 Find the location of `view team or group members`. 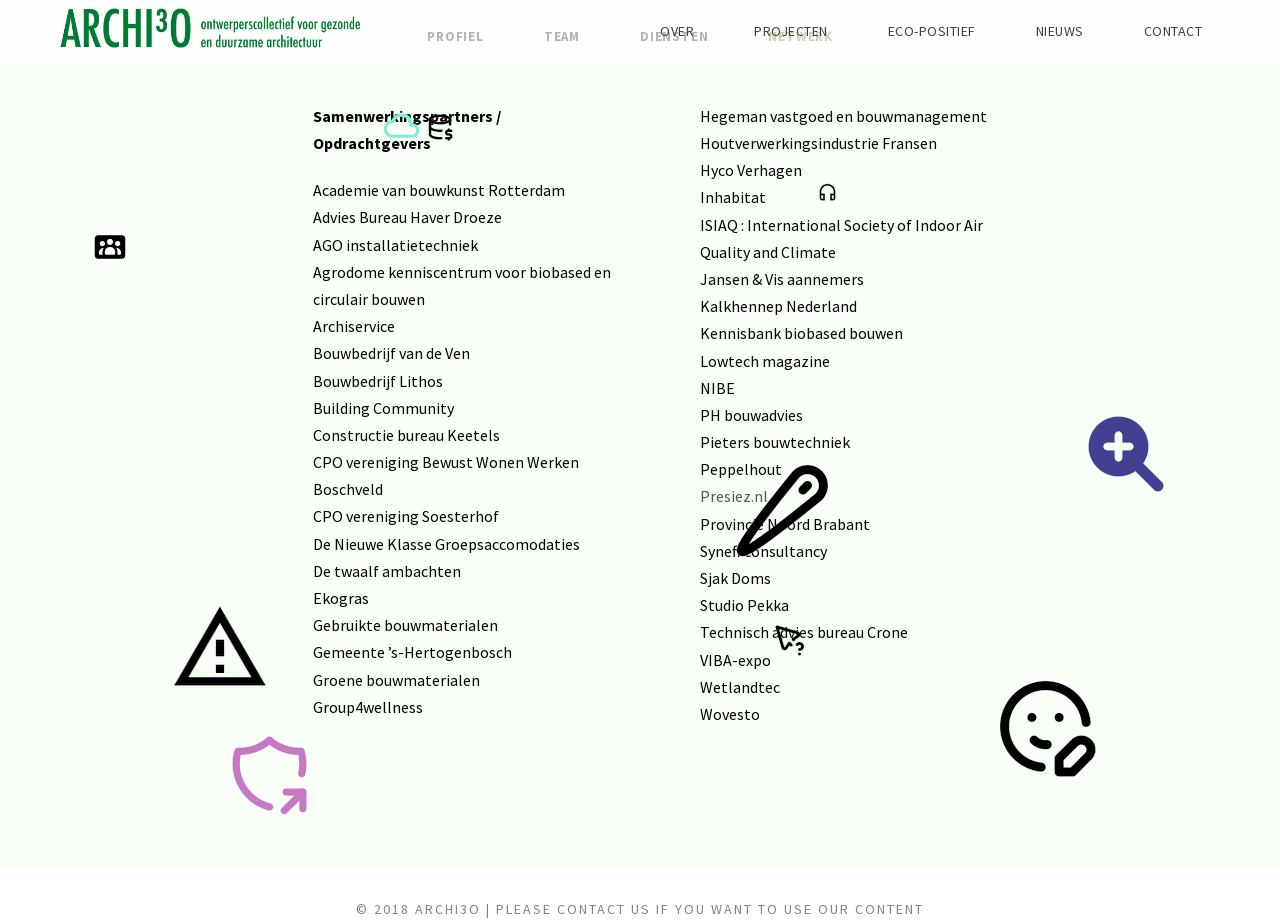

view team or group members is located at coordinates (110, 247).